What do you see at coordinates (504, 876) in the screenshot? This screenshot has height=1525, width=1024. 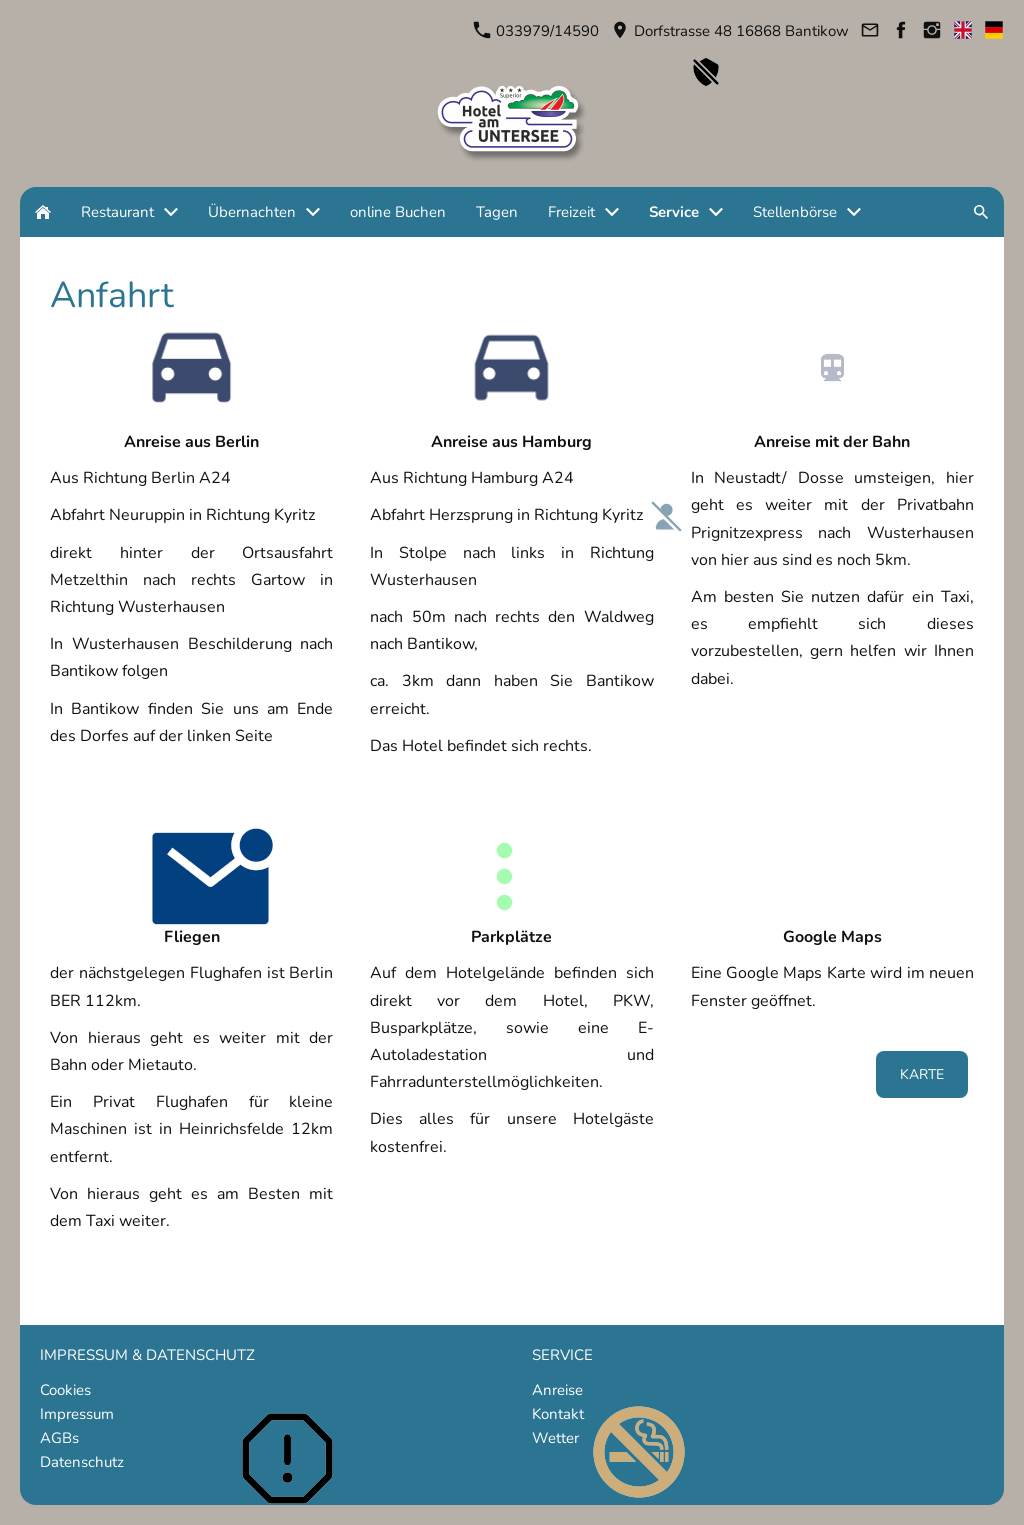 I see `open more options menu` at bounding box center [504, 876].